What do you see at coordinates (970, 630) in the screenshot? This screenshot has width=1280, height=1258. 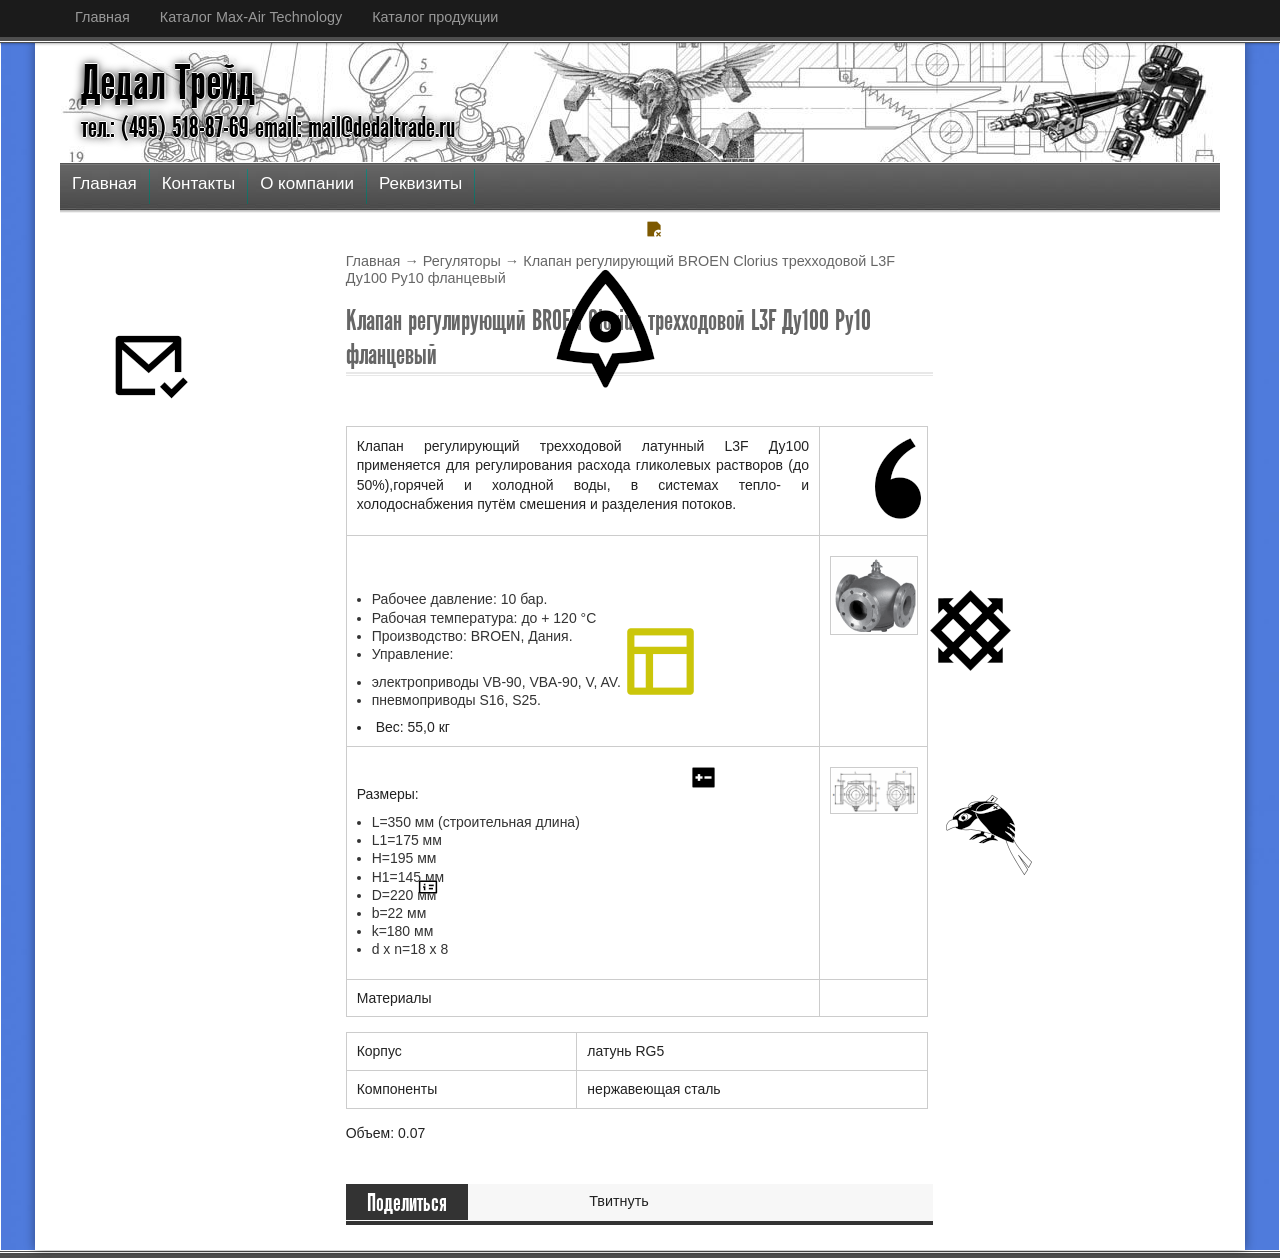 I see `centos linux operating system logo` at bounding box center [970, 630].